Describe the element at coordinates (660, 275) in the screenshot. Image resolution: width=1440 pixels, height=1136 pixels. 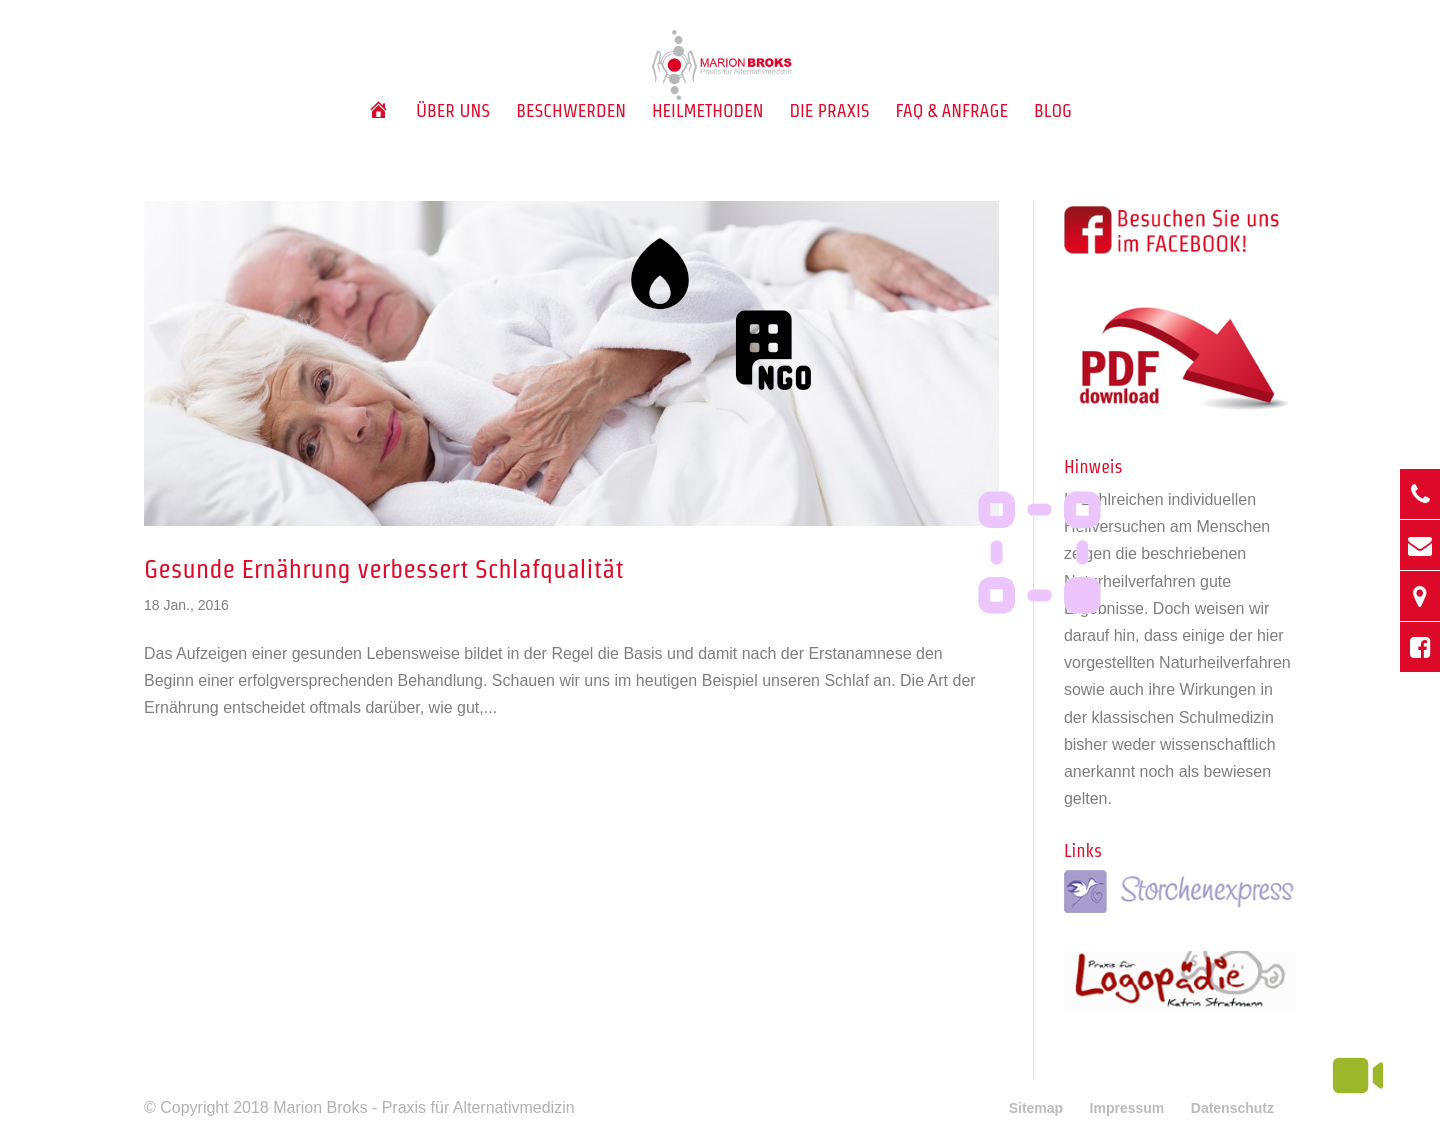
I see `indicates trending or hot content` at that location.